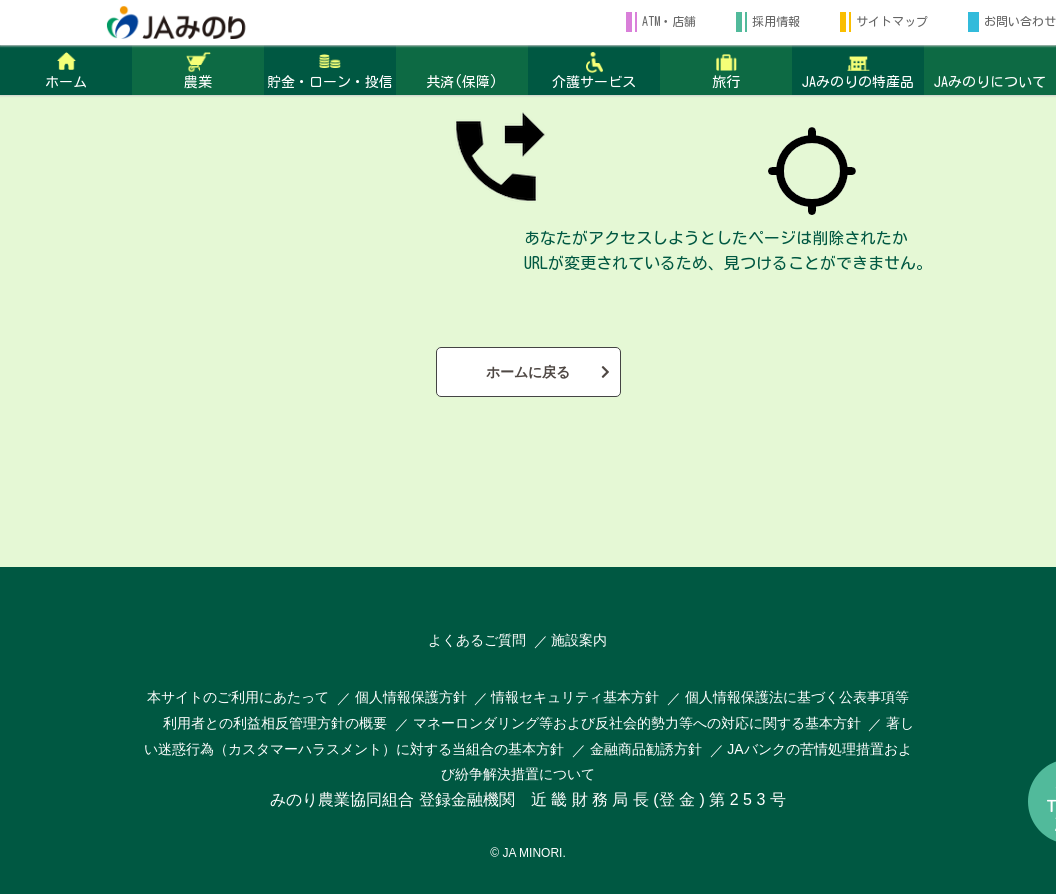 The image size is (1056, 894). I want to click on indicates a forwarded call, so click(496, 161).